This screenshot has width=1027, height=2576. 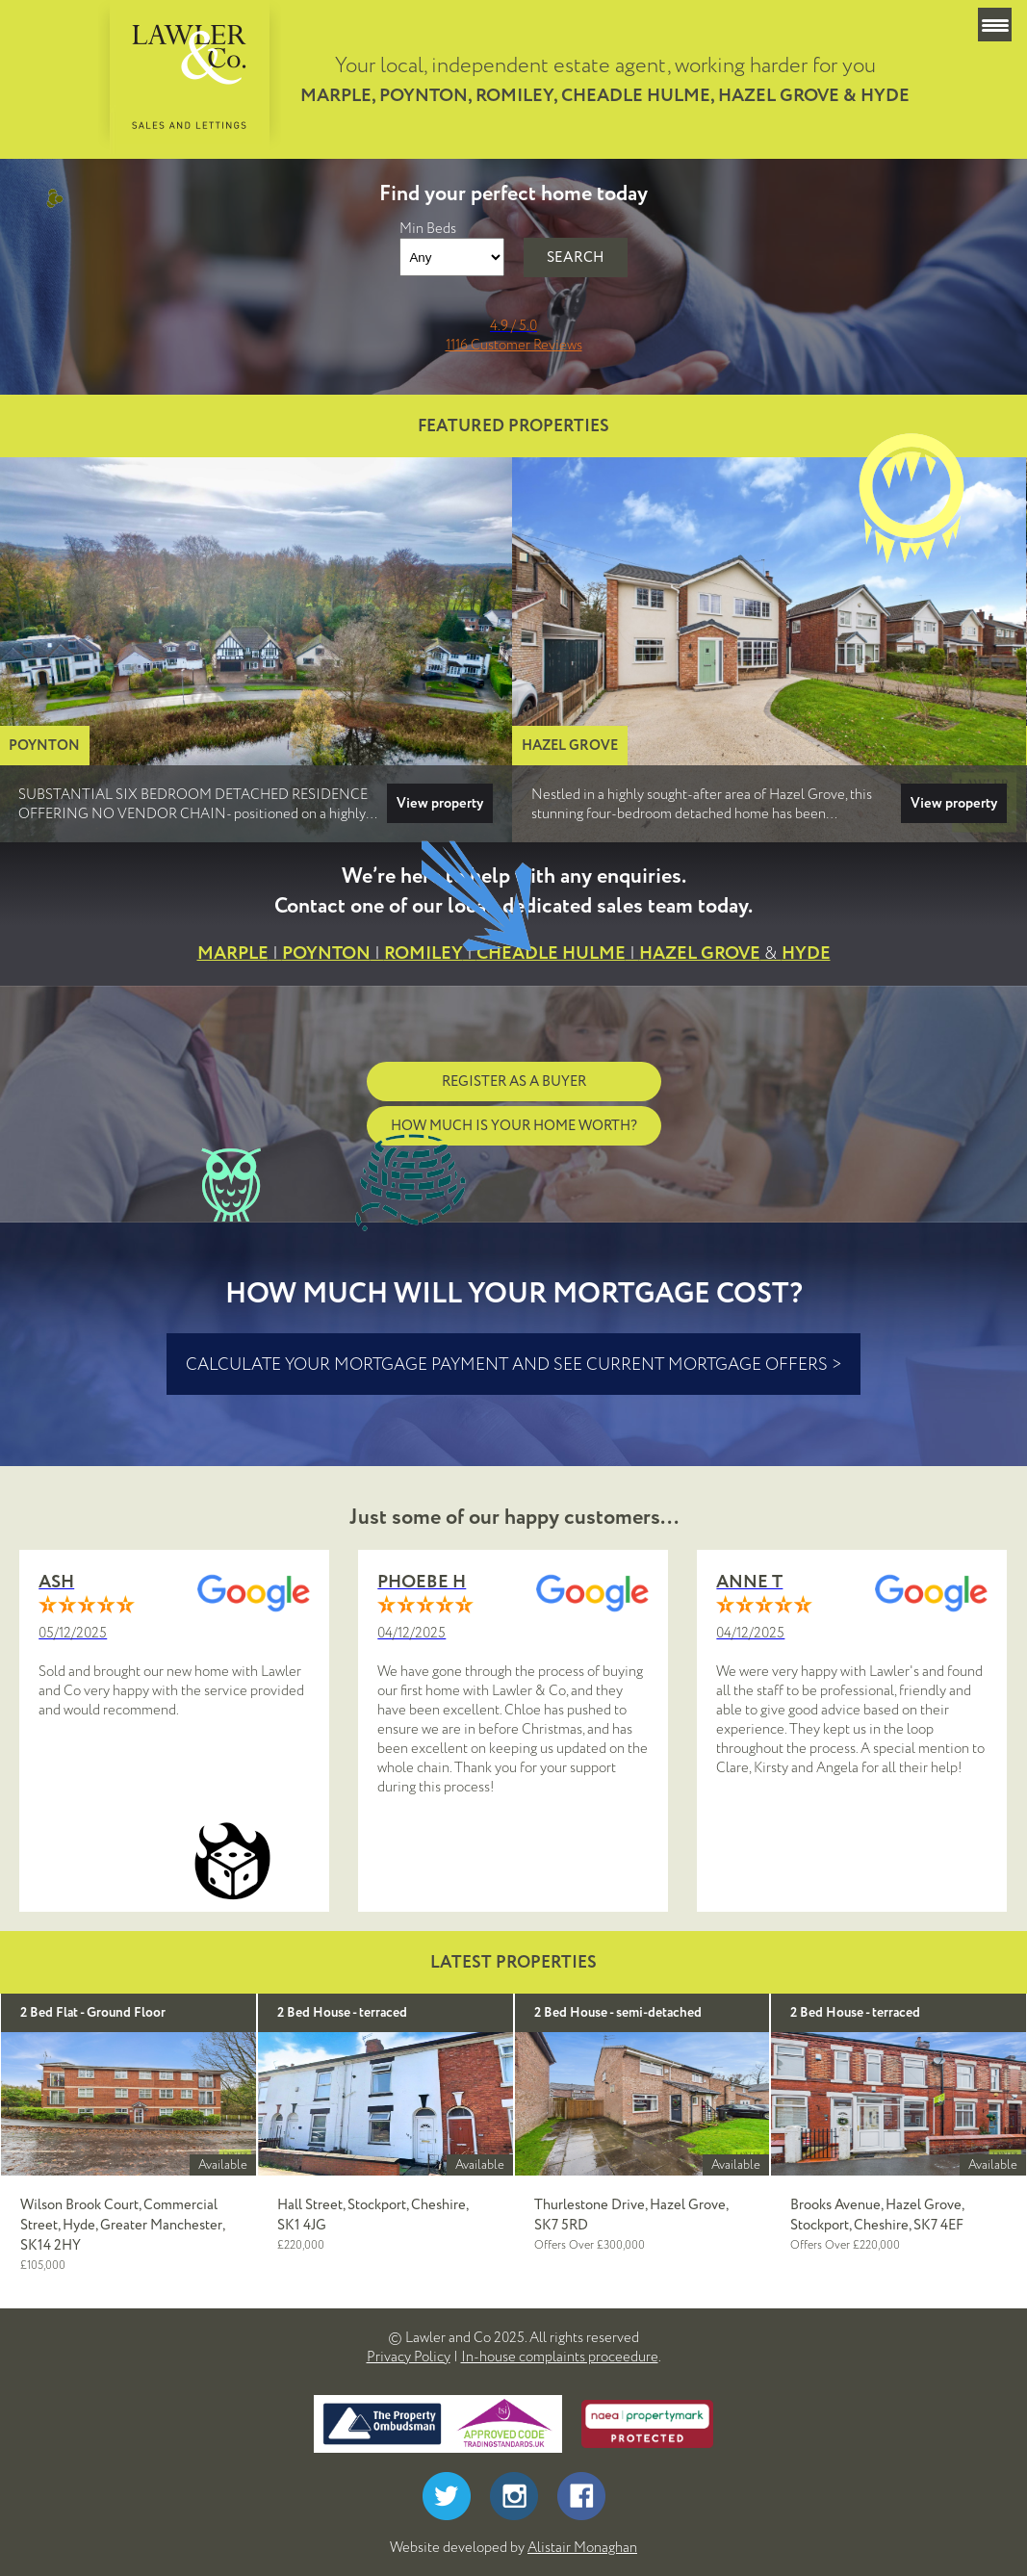 What do you see at coordinates (55, 198) in the screenshot?
I see `view molecular or chemical information` at bounding box center [55, 198].